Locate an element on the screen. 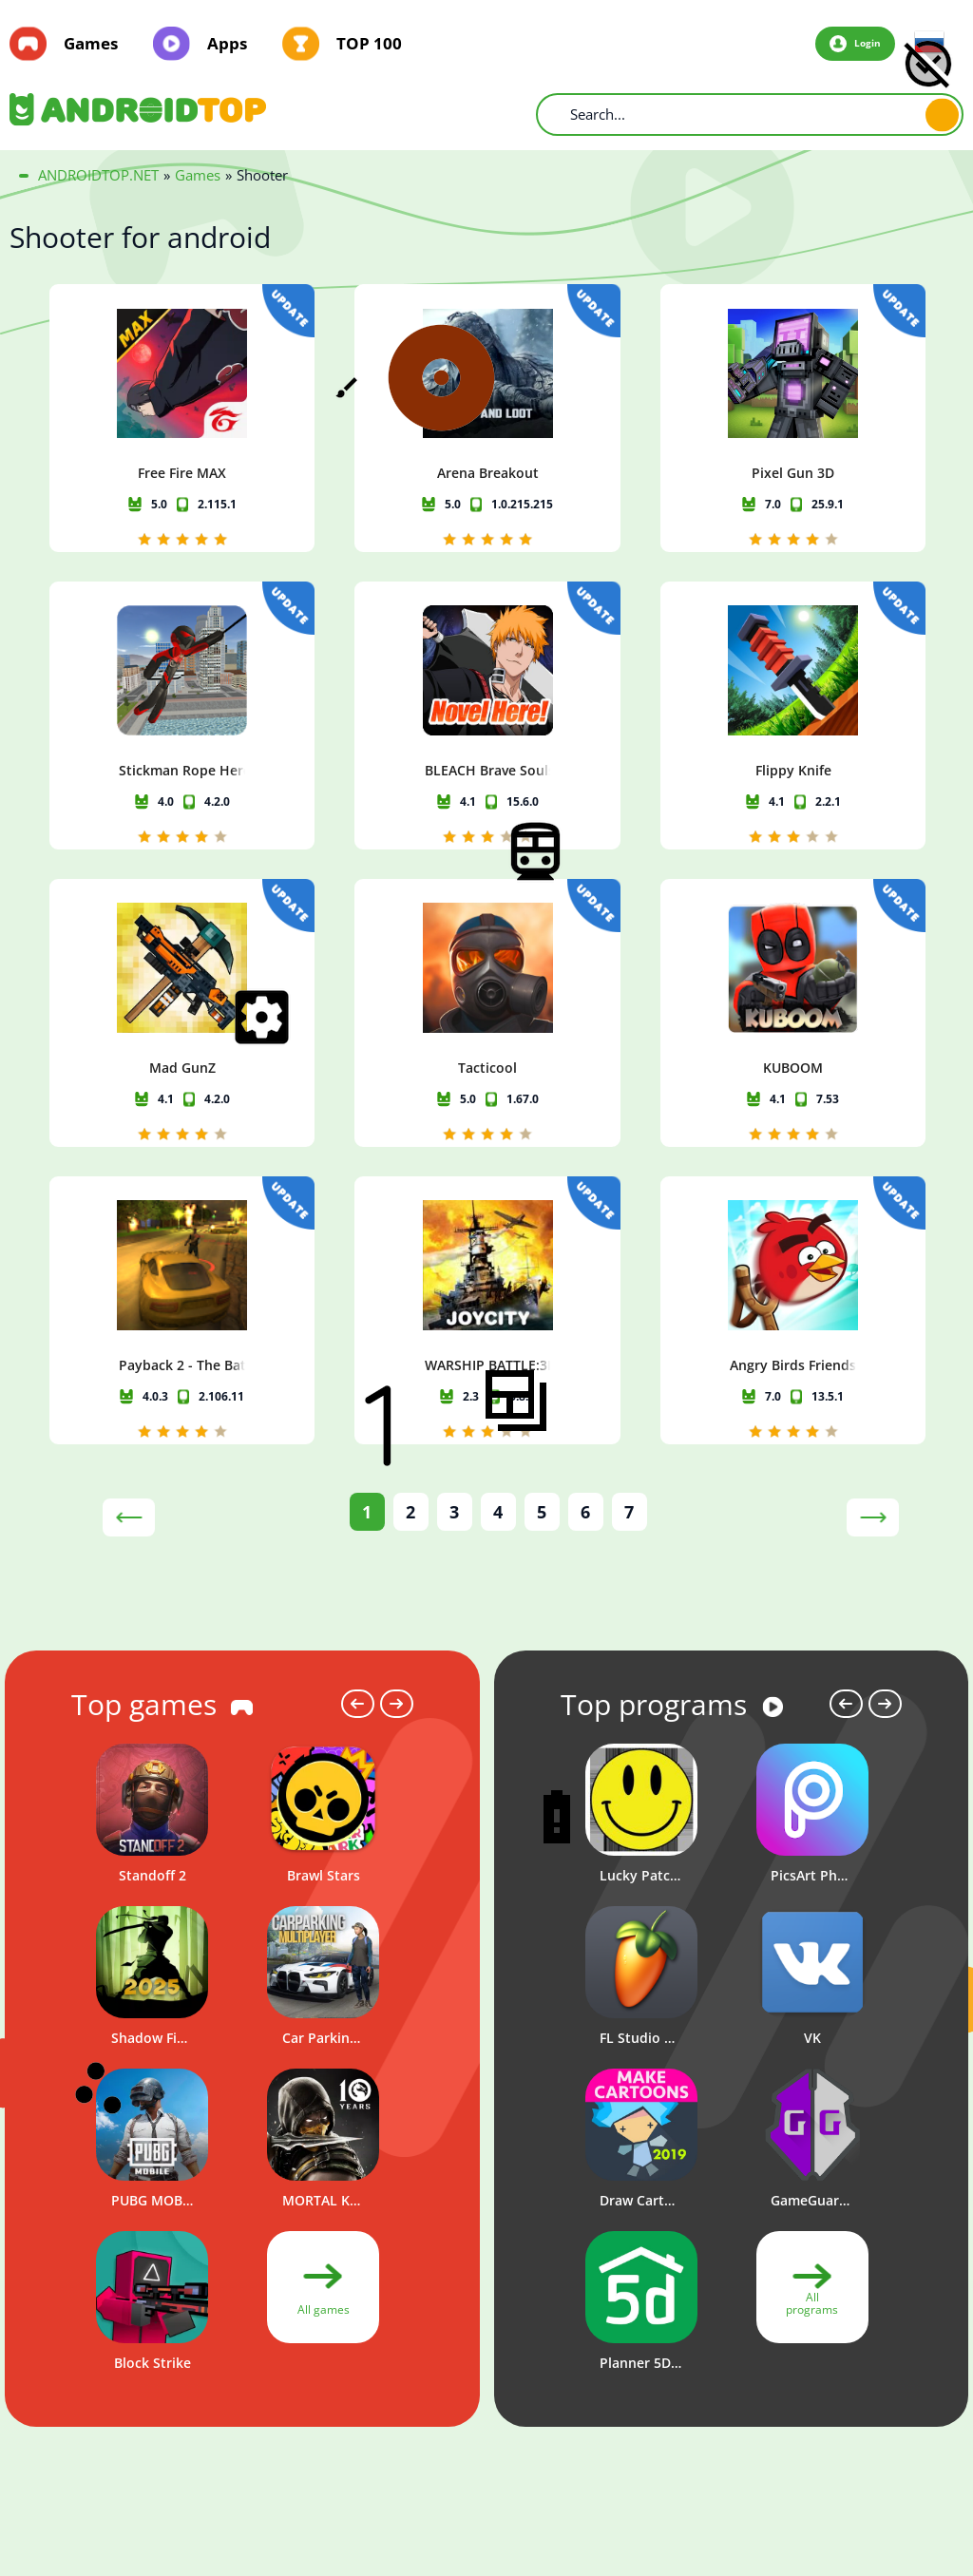 This screenshot has width=973, height=2576. indicates content has been unpublished is located at coordinates (928, 64).